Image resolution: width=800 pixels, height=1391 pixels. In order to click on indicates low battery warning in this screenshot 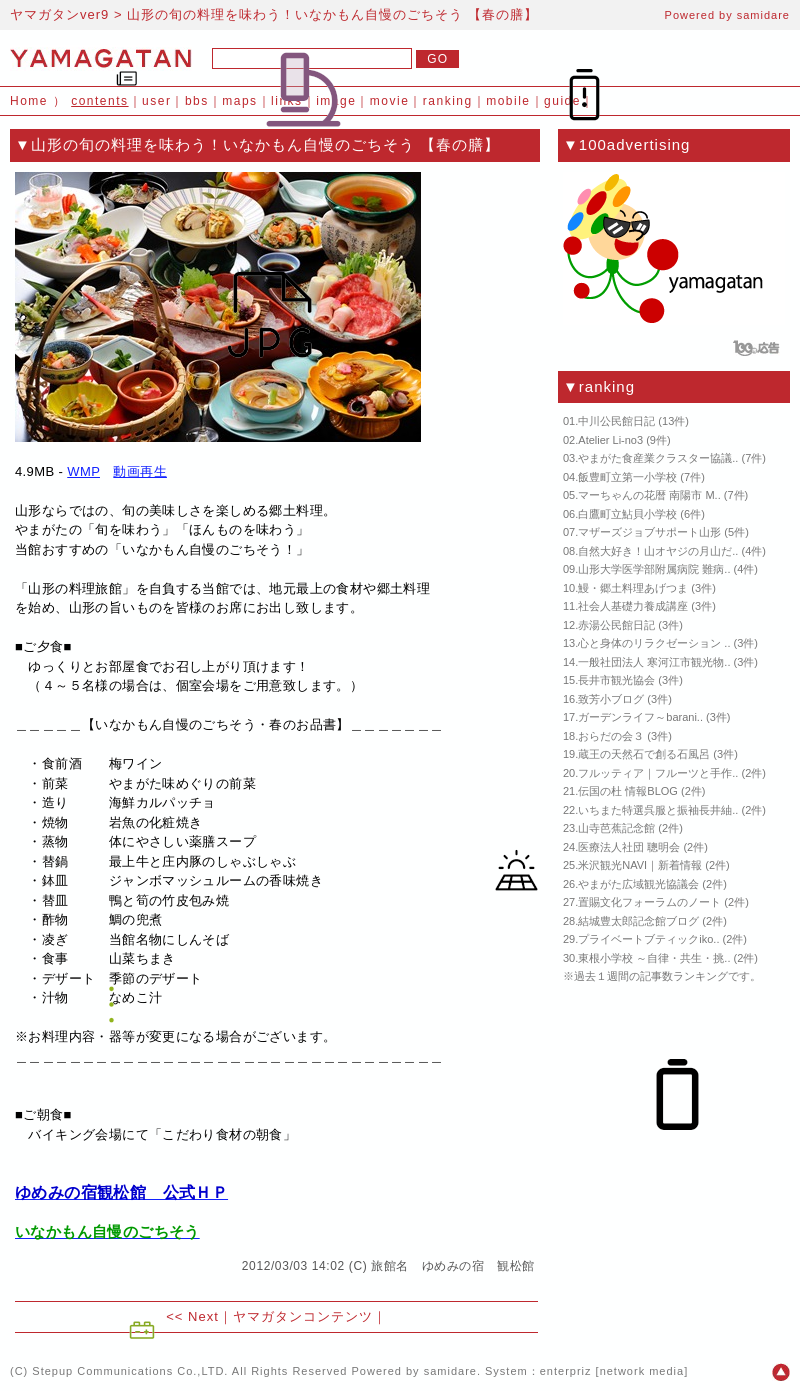, I will do `click(584, 95)`.